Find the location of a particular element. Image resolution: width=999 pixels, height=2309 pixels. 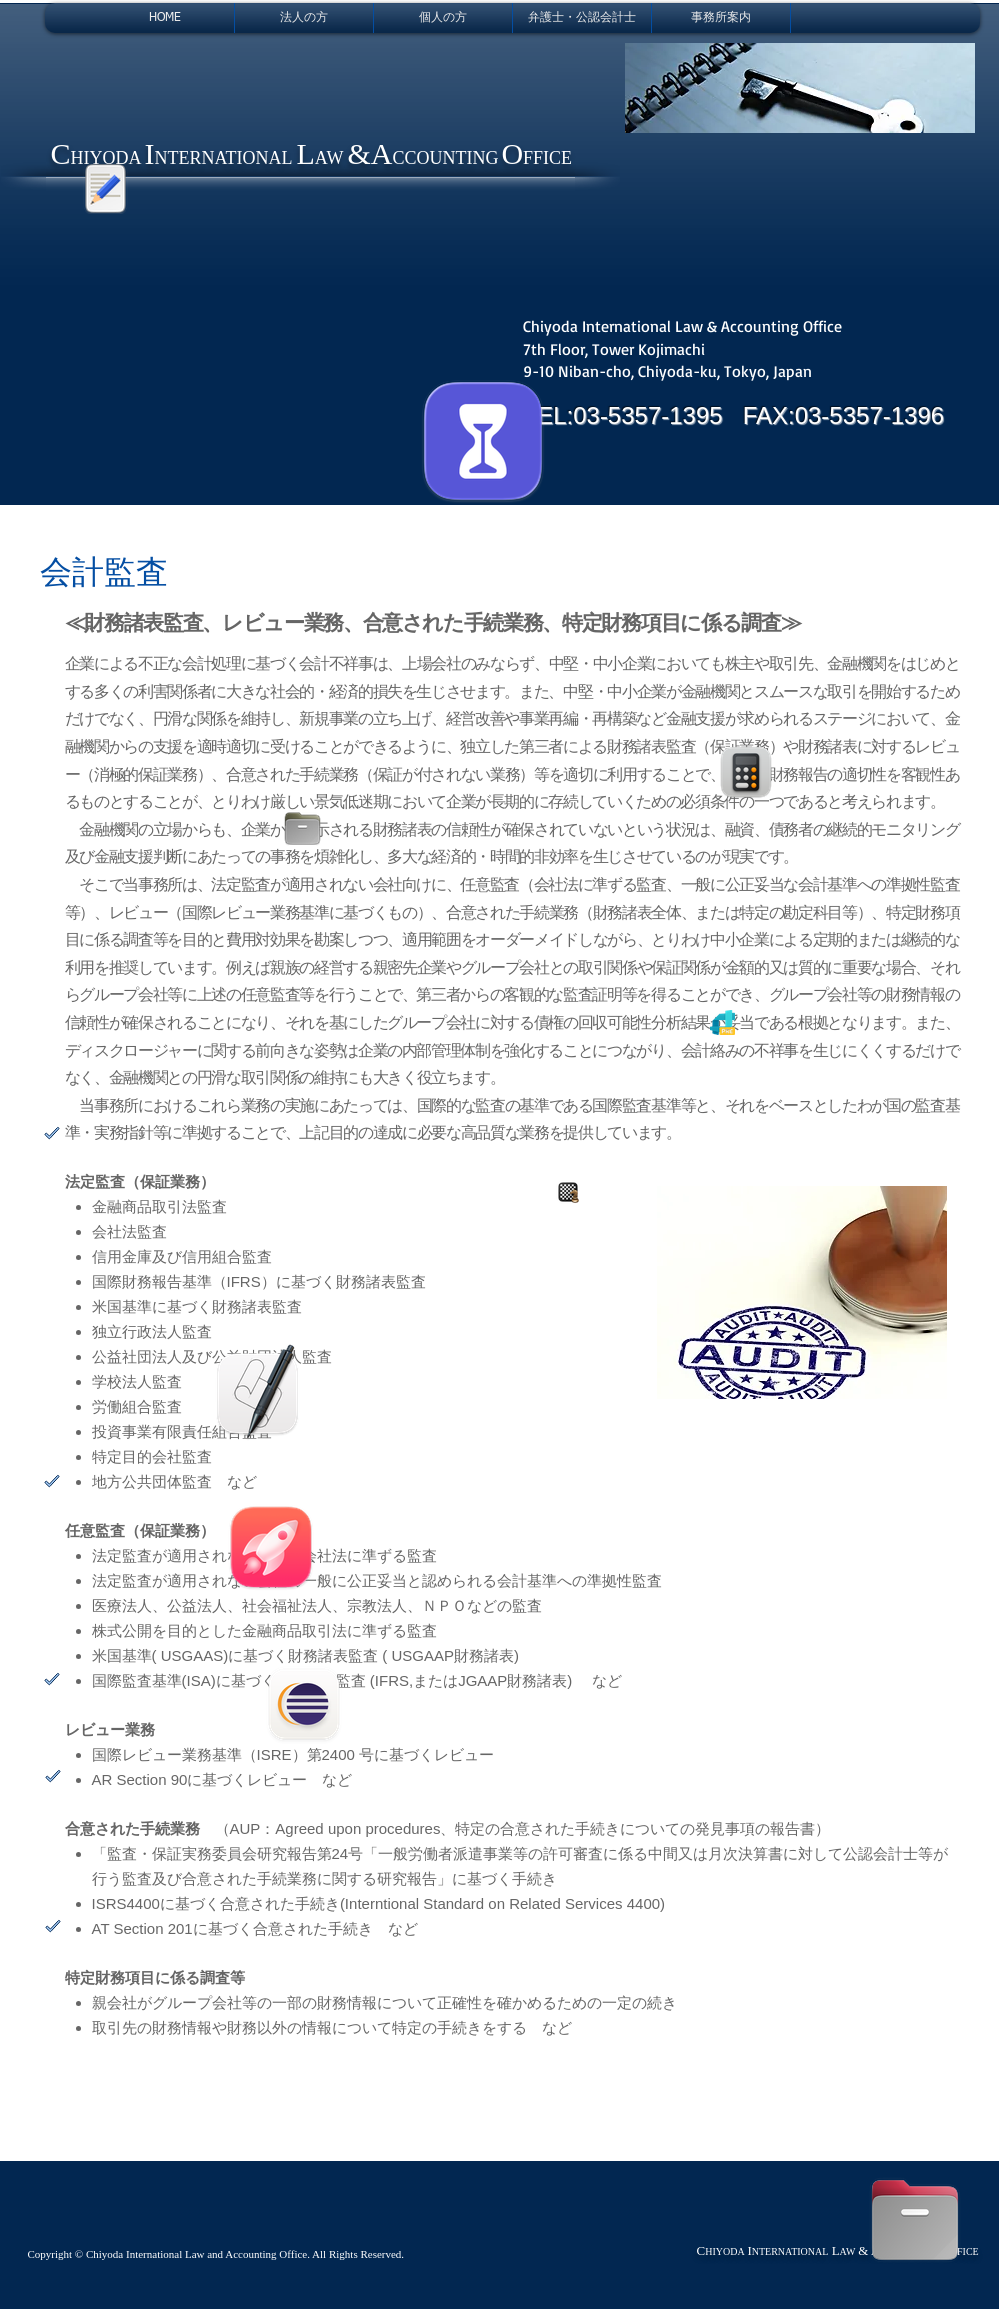

open the calculator app is located at coordinates (746, 772).